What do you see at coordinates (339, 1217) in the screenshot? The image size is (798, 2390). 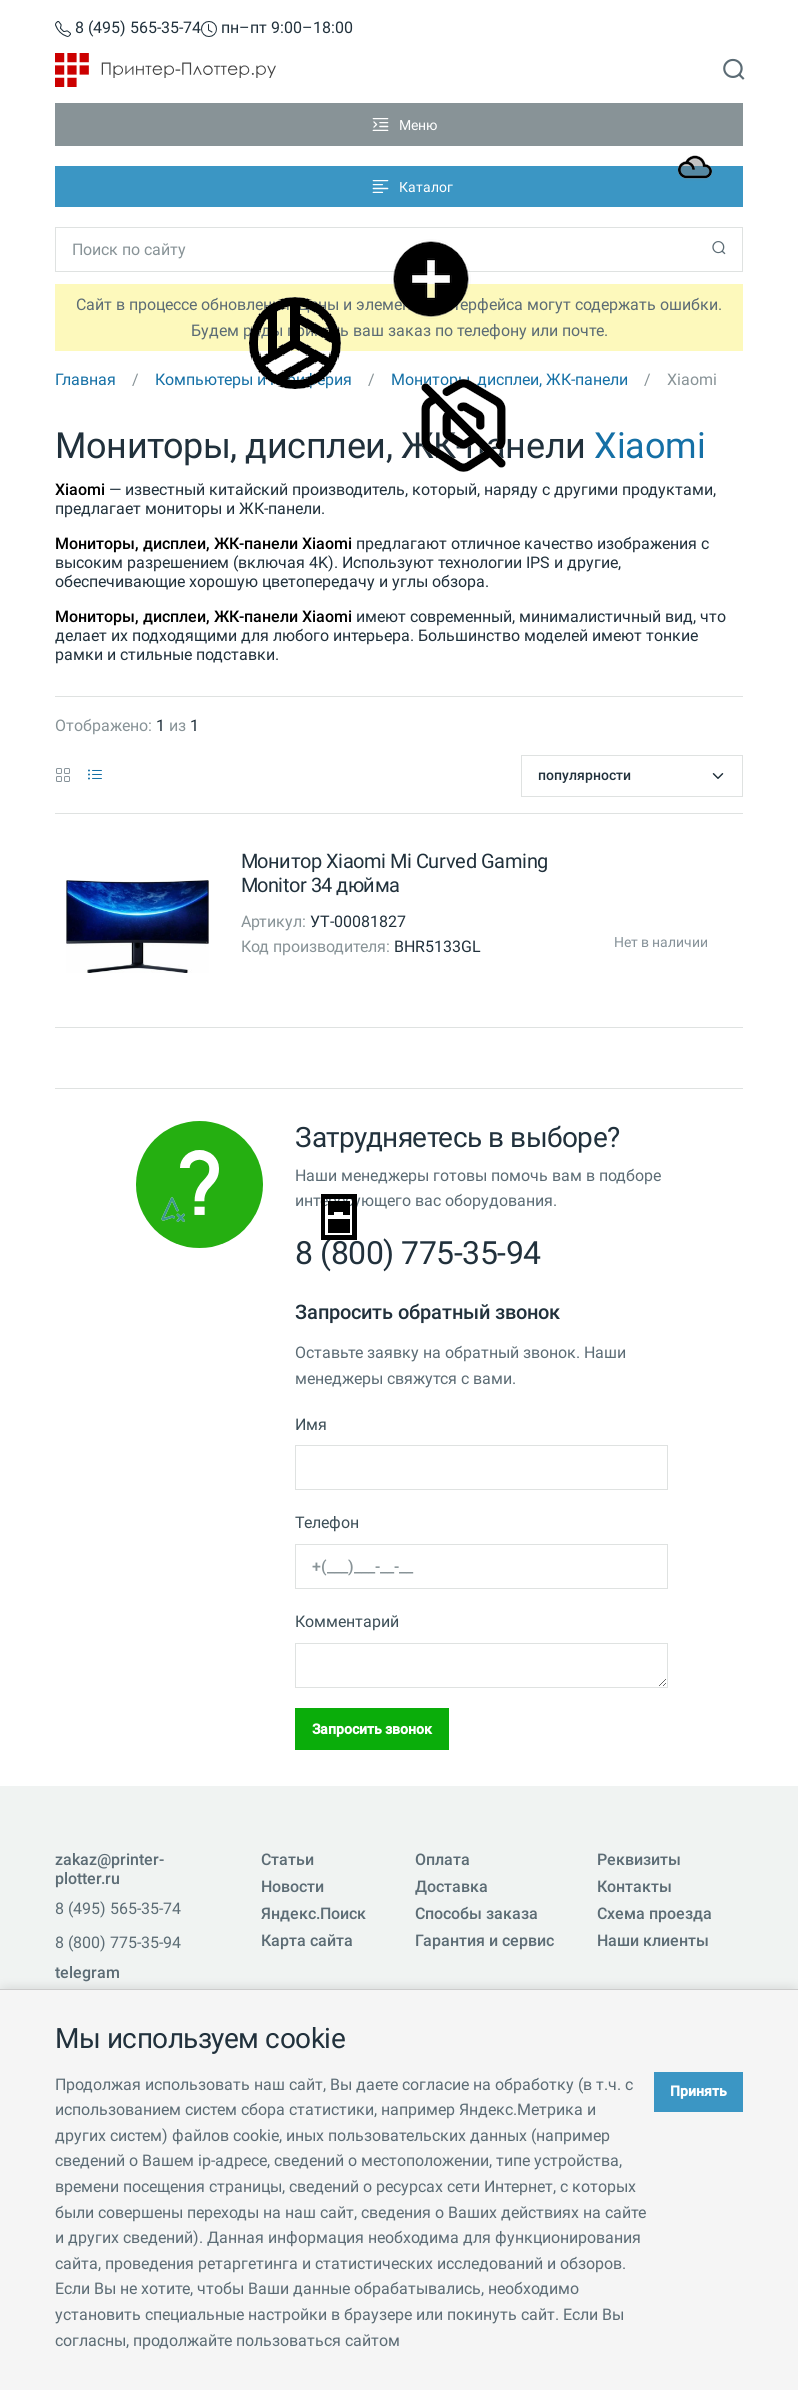 I see `window sensor status for smart home` at bounding box center [339, 1217].